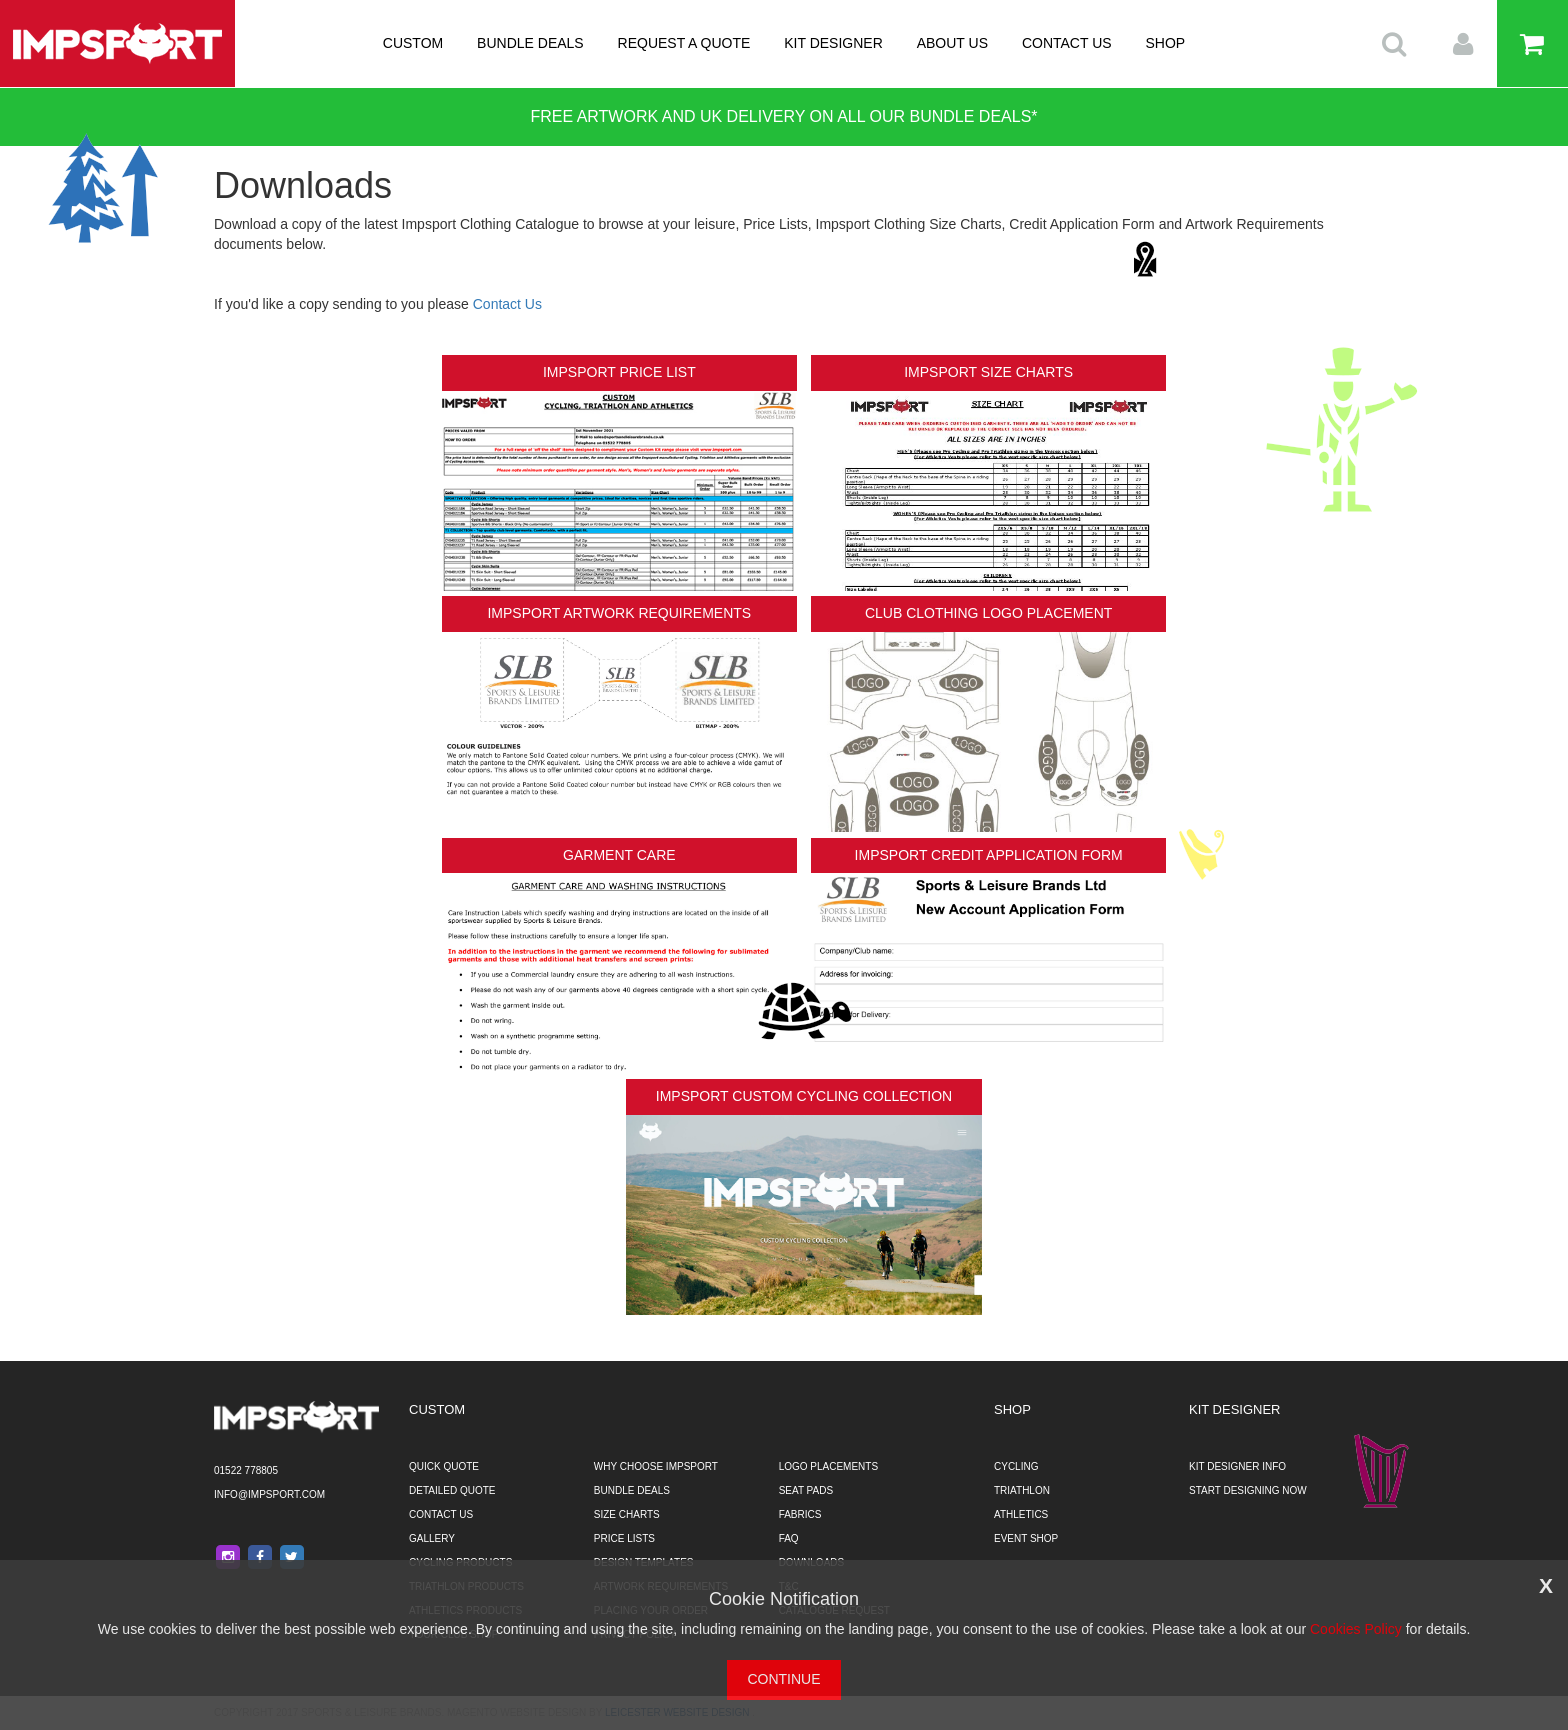 Image resolution: width=1568 pixels, height=1730 pixels. I want to click on indicates slow speed or processing mode, so click(805, 1011).